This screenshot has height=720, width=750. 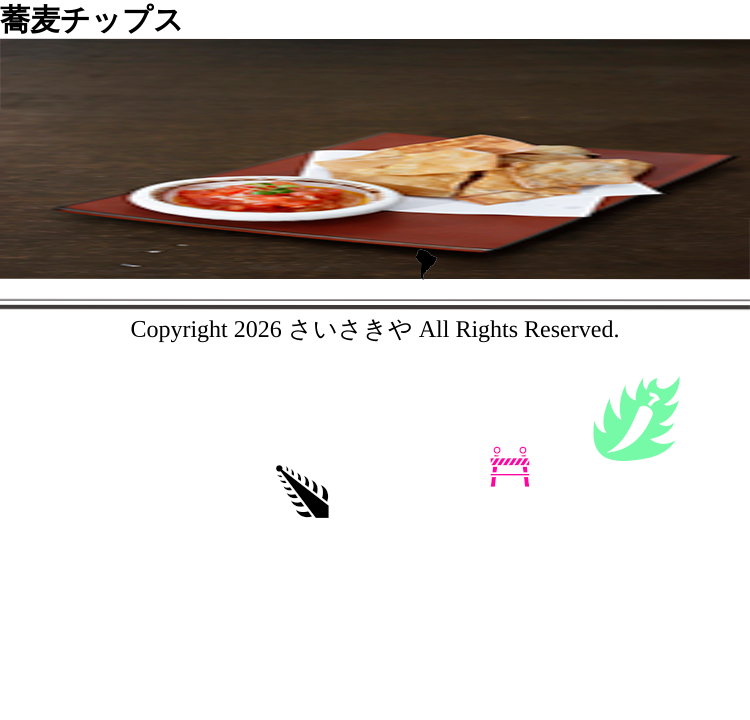 What do you see at coordinates (426, 264) in the screenshot?
I see `view South America region` at bounding box center [426, 264].